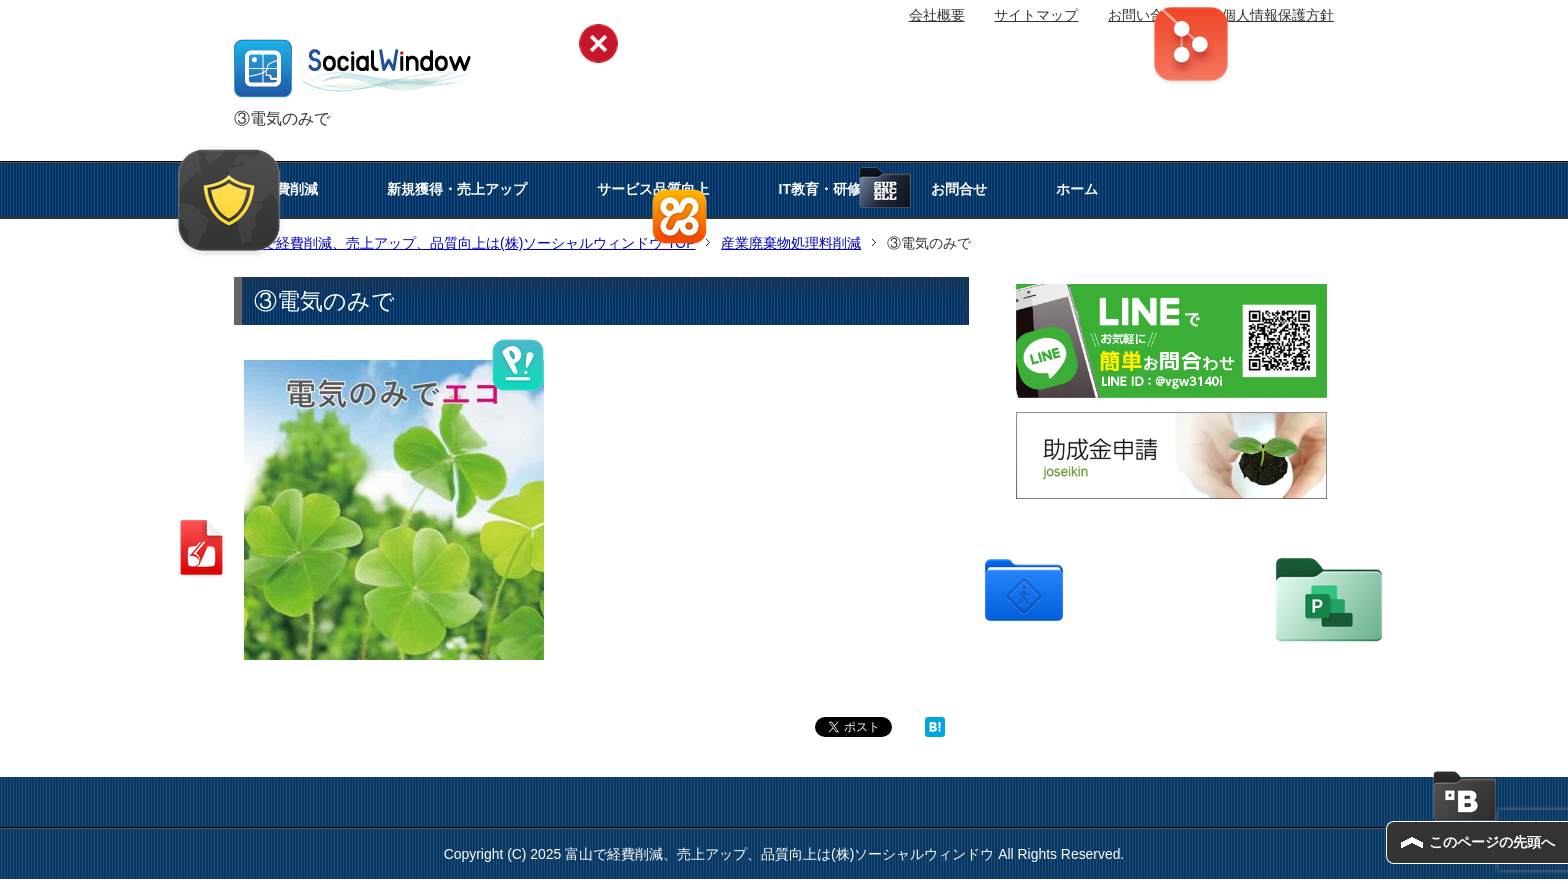 The height and width of the screenshot is (884, 1568). What do you see at coordinates (679, 216) in the screenshot?
I see `launch xampp local server application` at bounding box center [679, 216].